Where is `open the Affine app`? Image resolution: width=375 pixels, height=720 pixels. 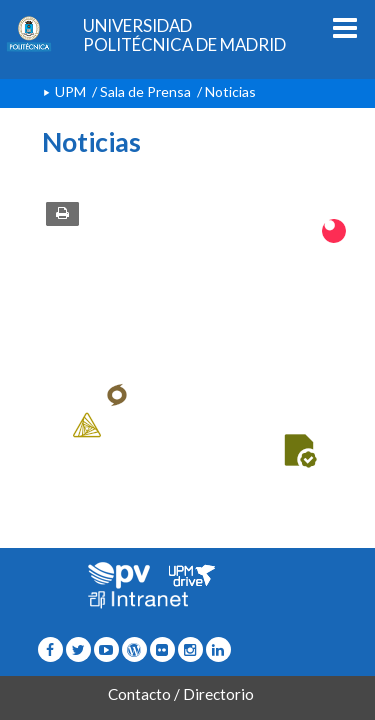
open the Affine app is located at coordinates (87, 425).